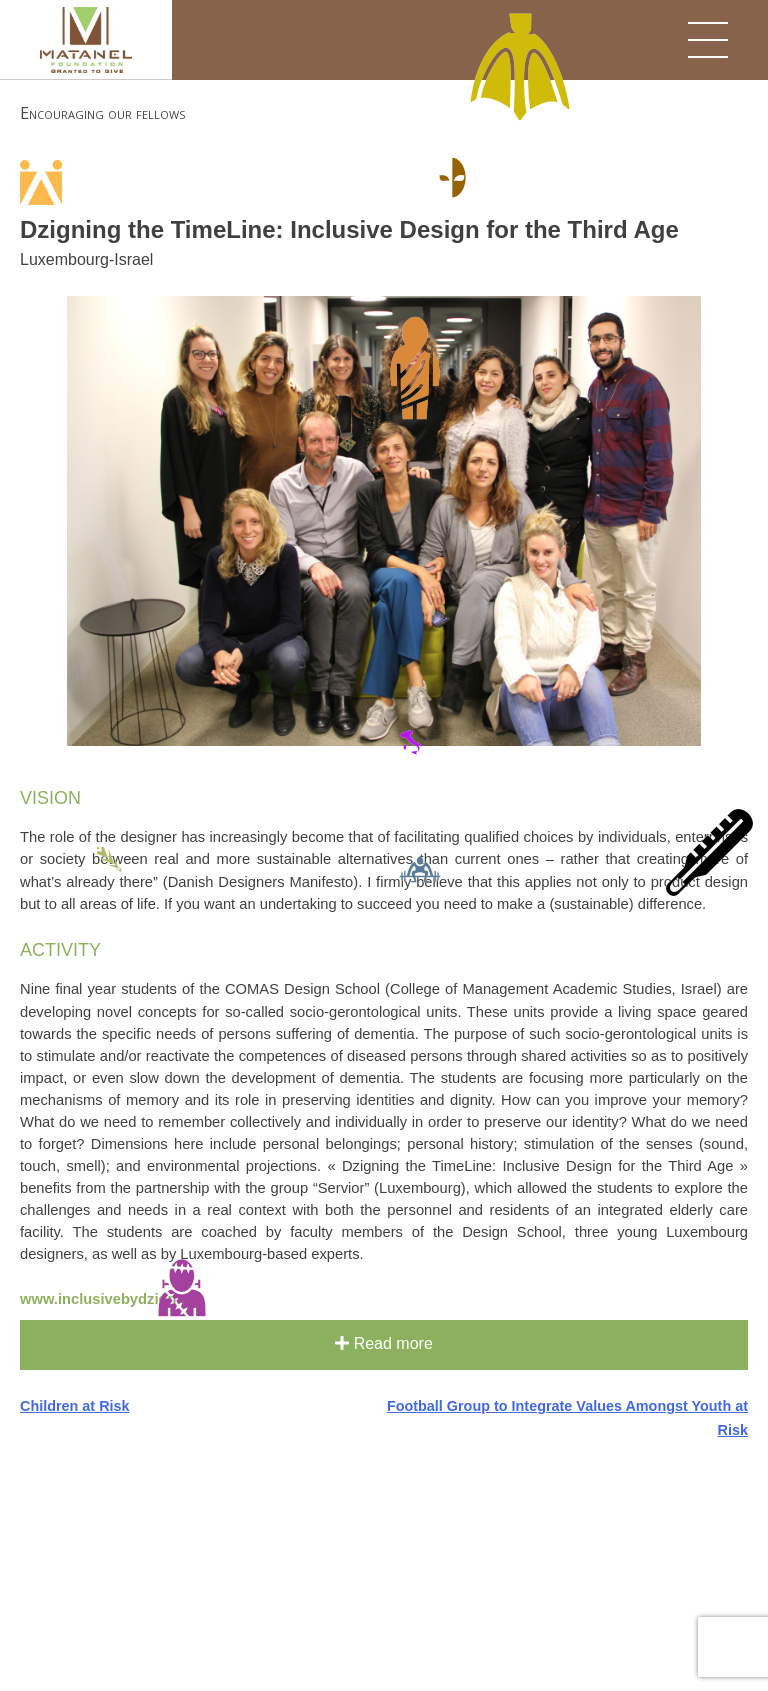  Describe the element at coordinates (411, 742) in the screenshot. I see `select italy as your country or region` at that location.